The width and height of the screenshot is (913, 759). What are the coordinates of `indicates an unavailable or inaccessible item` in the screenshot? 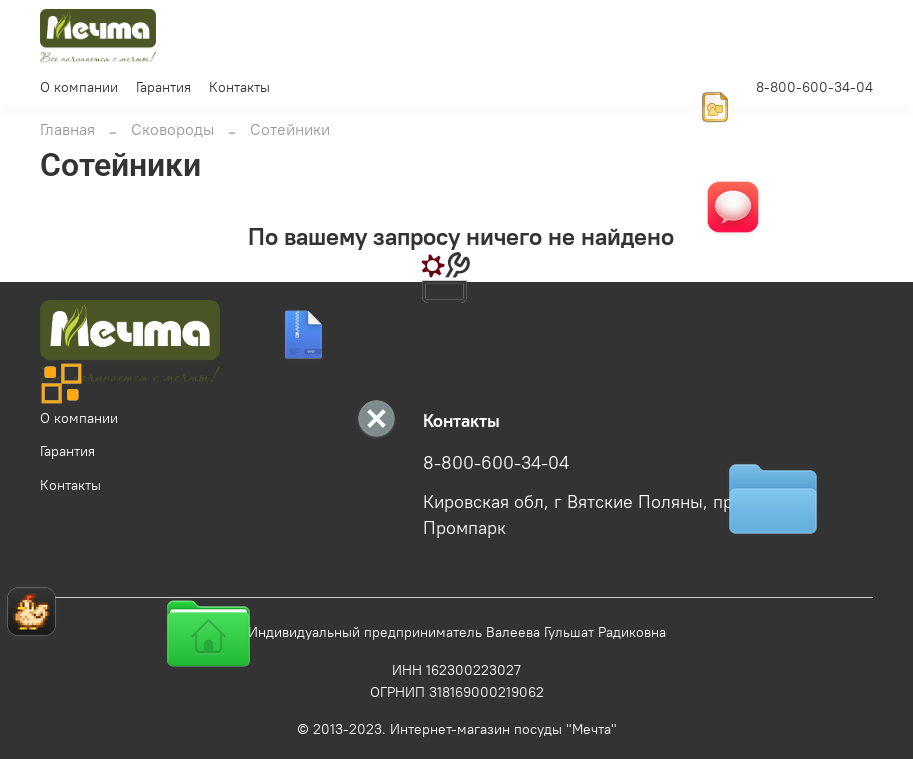 It's located at (376, 418).